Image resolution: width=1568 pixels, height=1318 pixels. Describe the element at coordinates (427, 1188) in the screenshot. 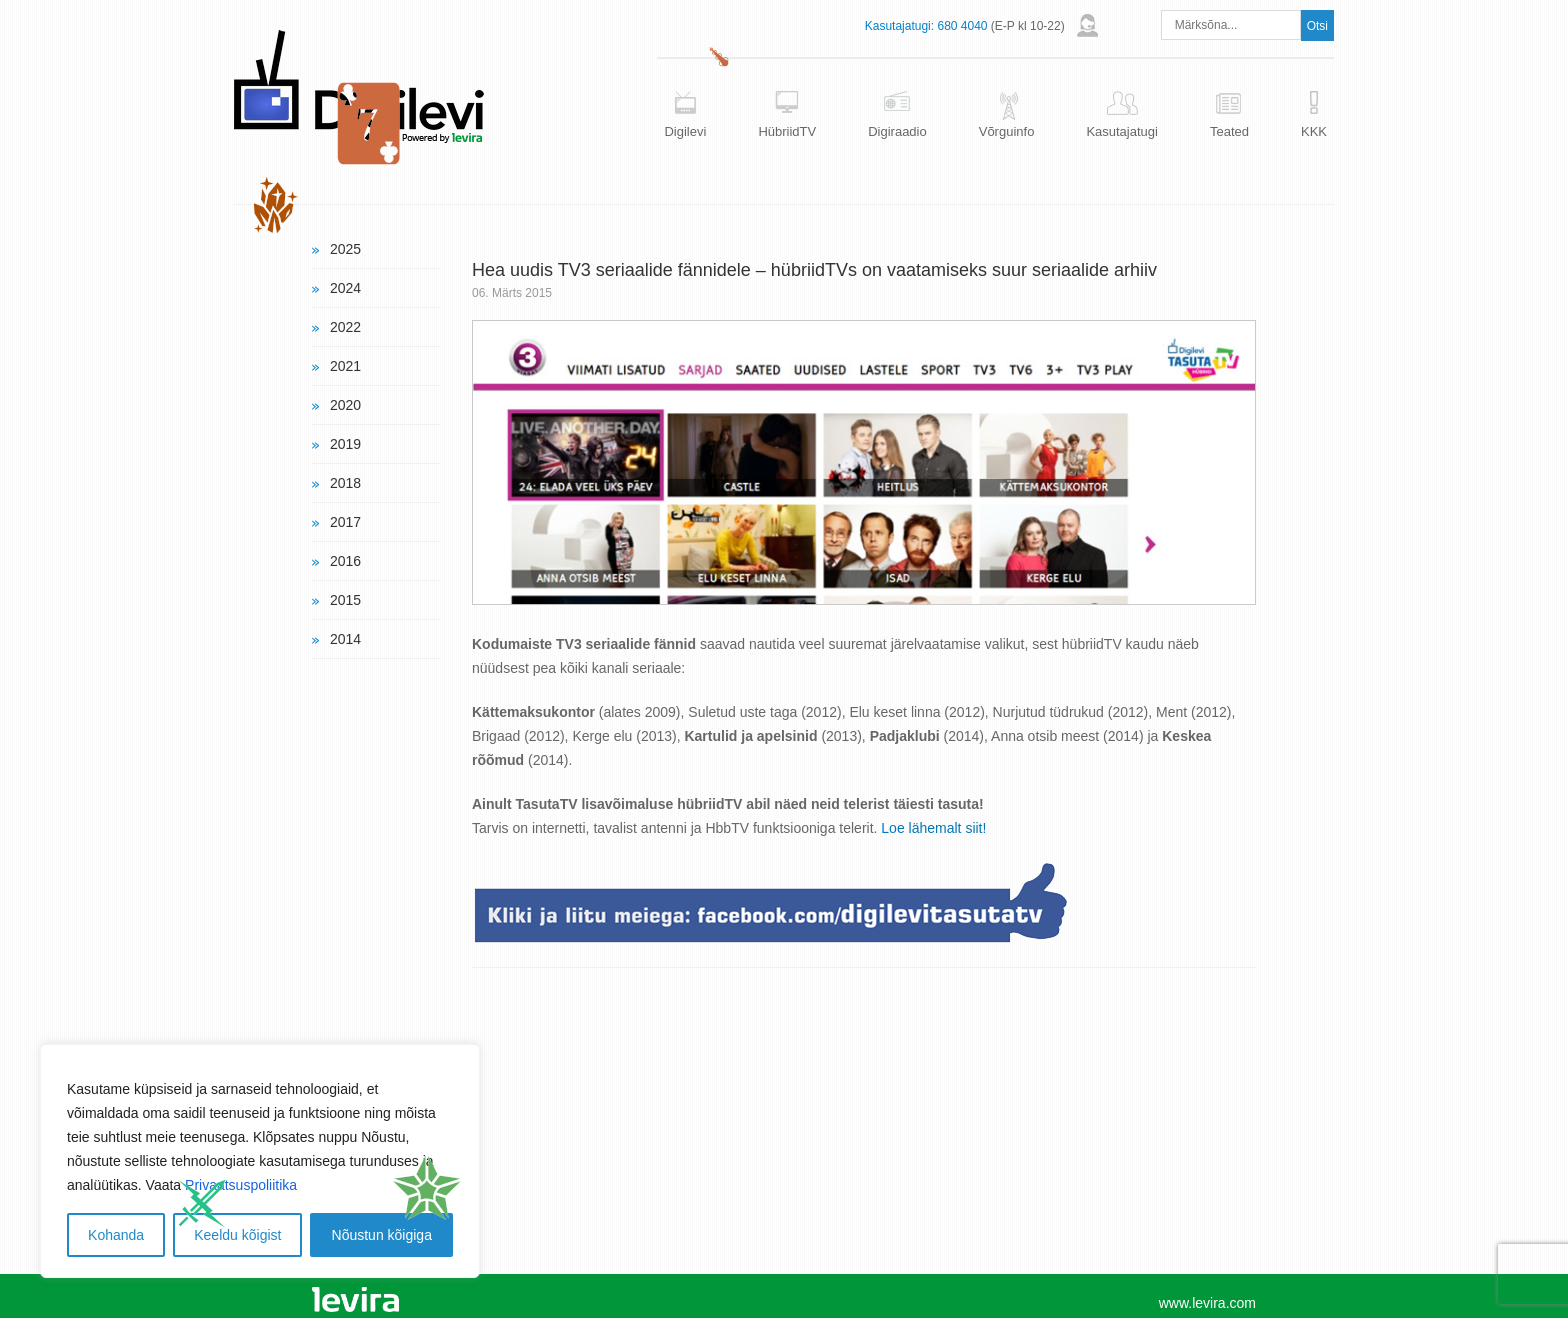

I see `staryu pokémon icon from a game interface` at that location.